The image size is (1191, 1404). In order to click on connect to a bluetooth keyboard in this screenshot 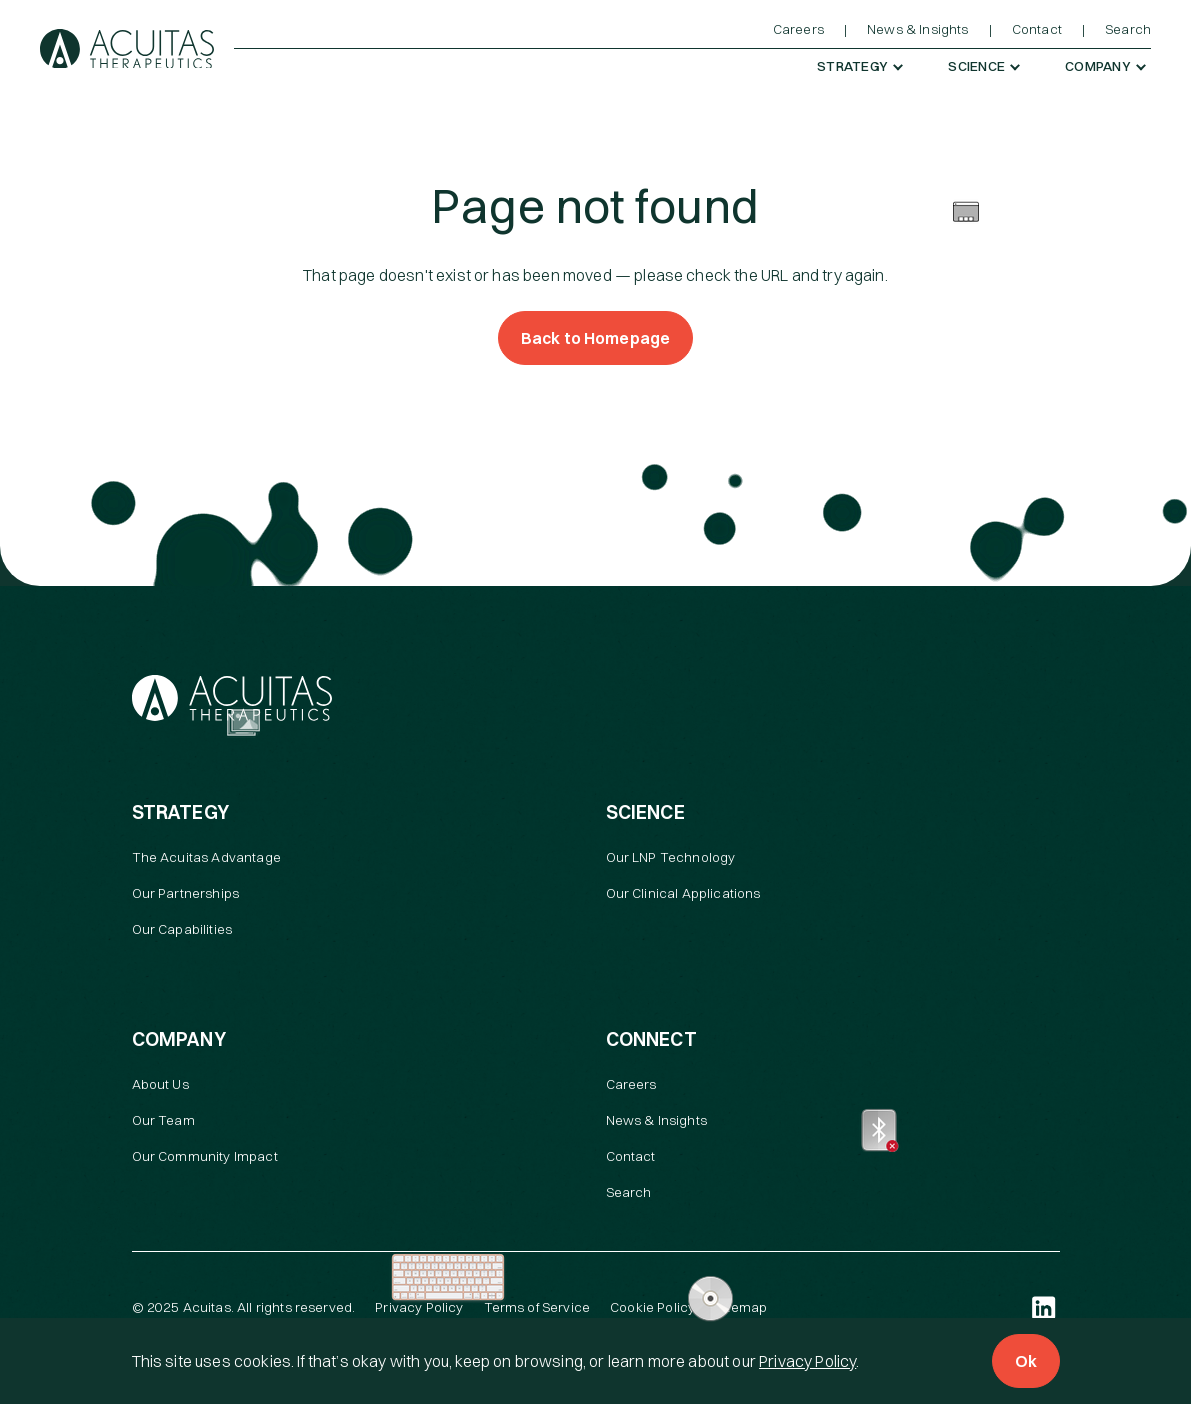, I will do `click(448, 1277)`.